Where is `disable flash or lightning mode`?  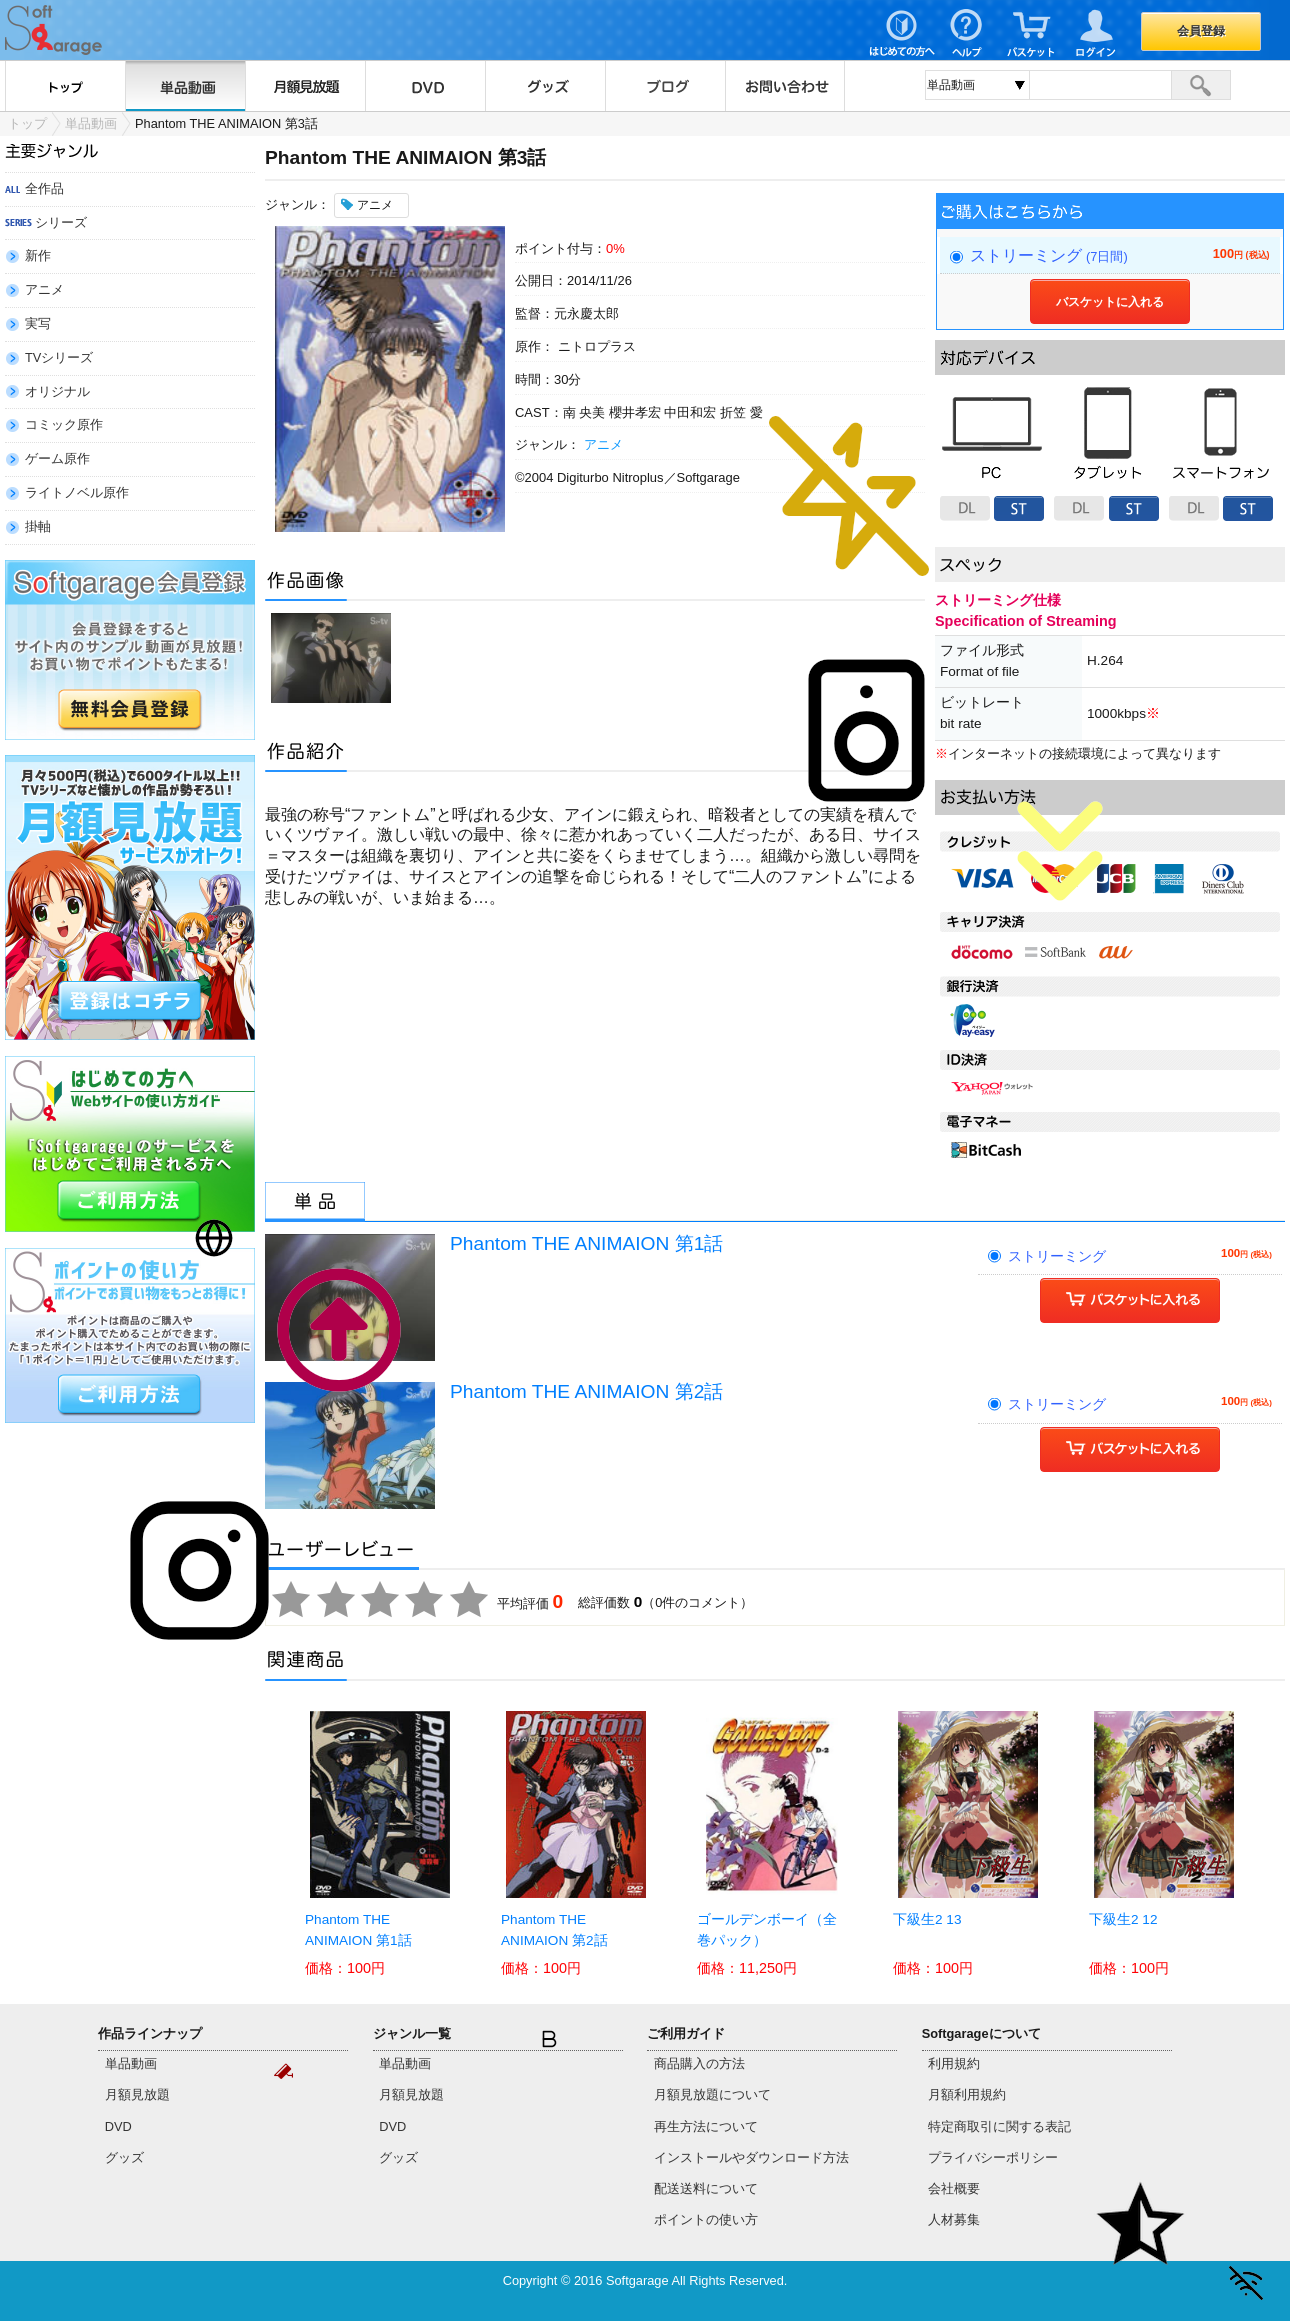 disable flash or lightning mode is located at coordinates (849, 496).